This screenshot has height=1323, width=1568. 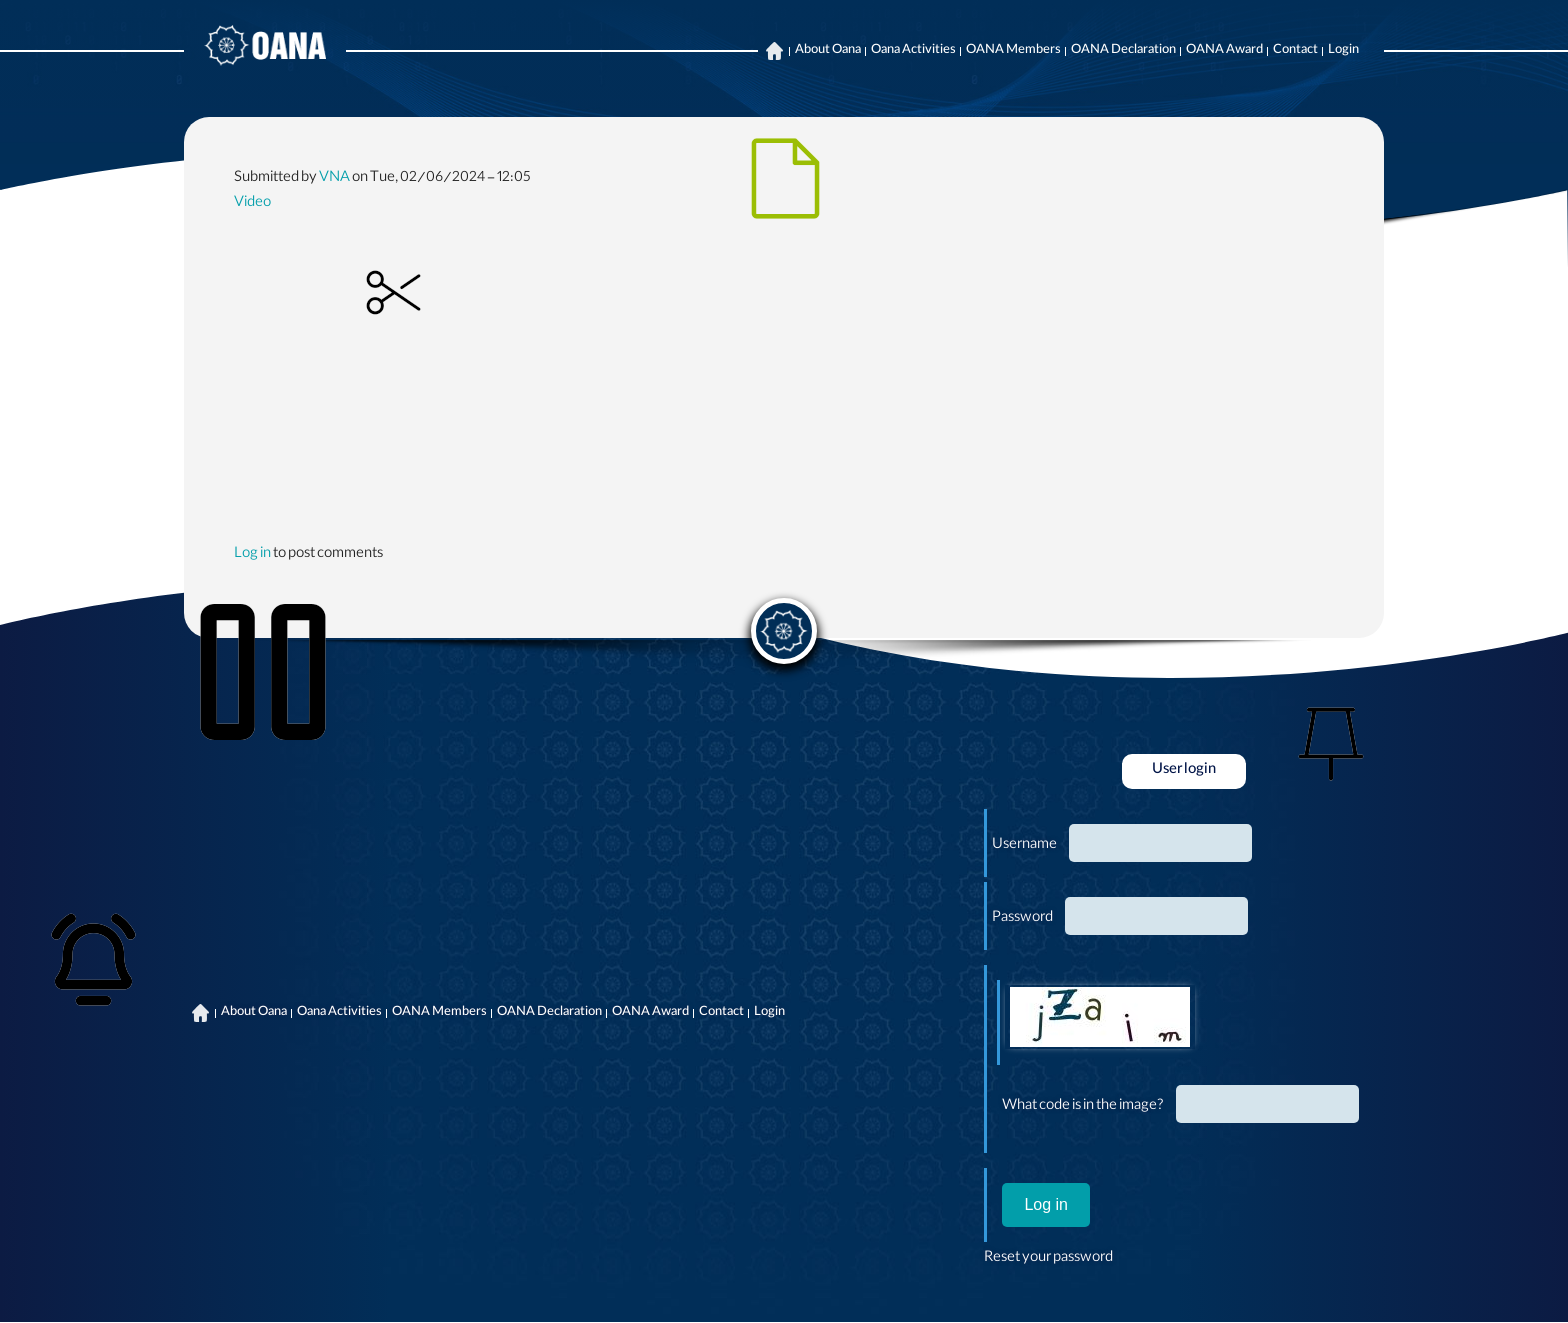 I want to click on pause media playback, so click(x=263, y=672).